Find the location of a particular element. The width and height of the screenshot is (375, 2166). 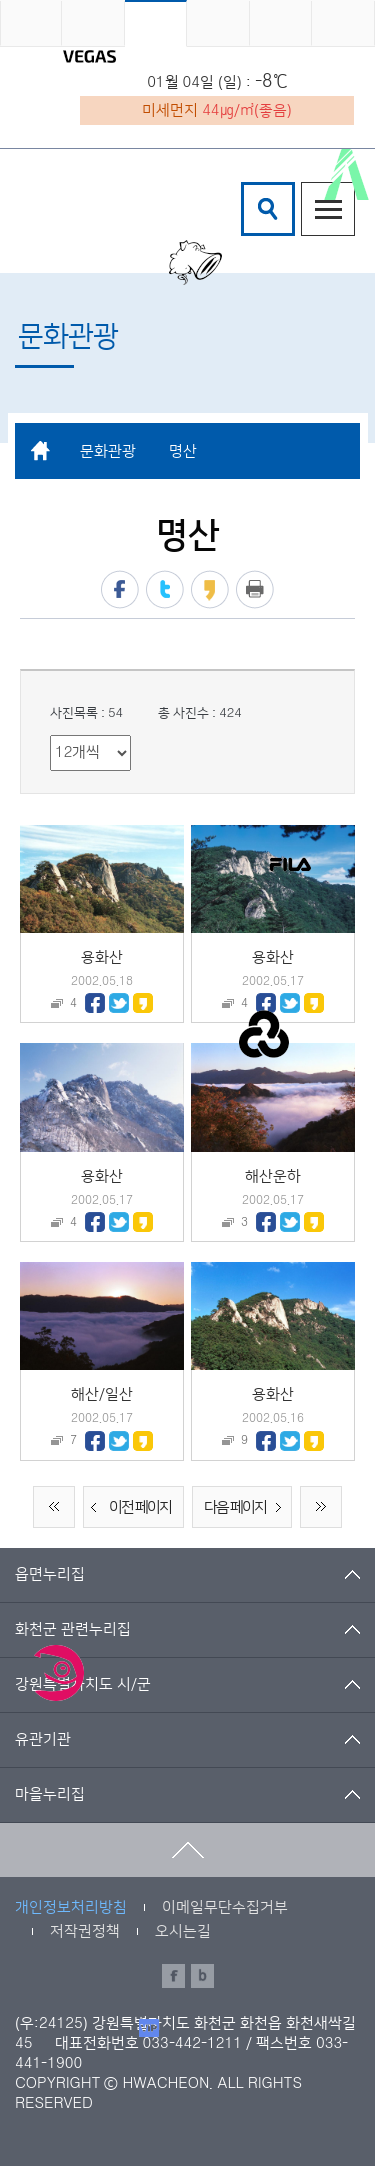

vegas creative software brand logo is located at coordinates (89, 56).